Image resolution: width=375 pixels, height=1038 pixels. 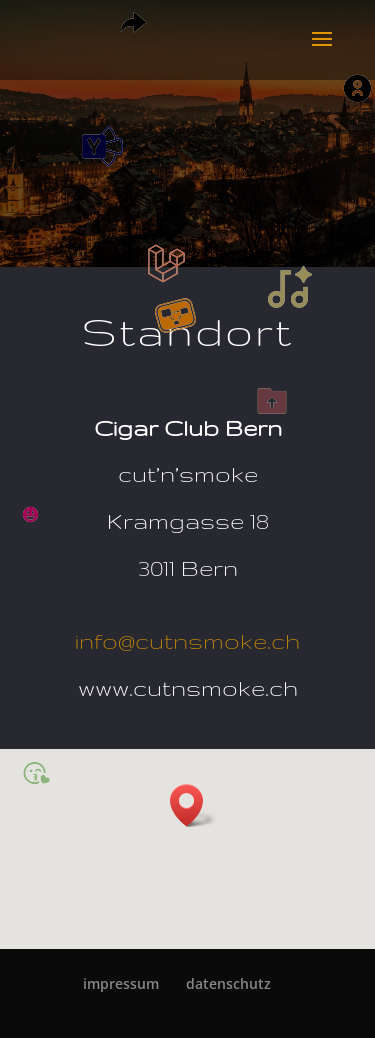 What do you see at coordinates (132, 23) in the screenshot?
I see `share content to another app or person` at bounding box center [132, 23].